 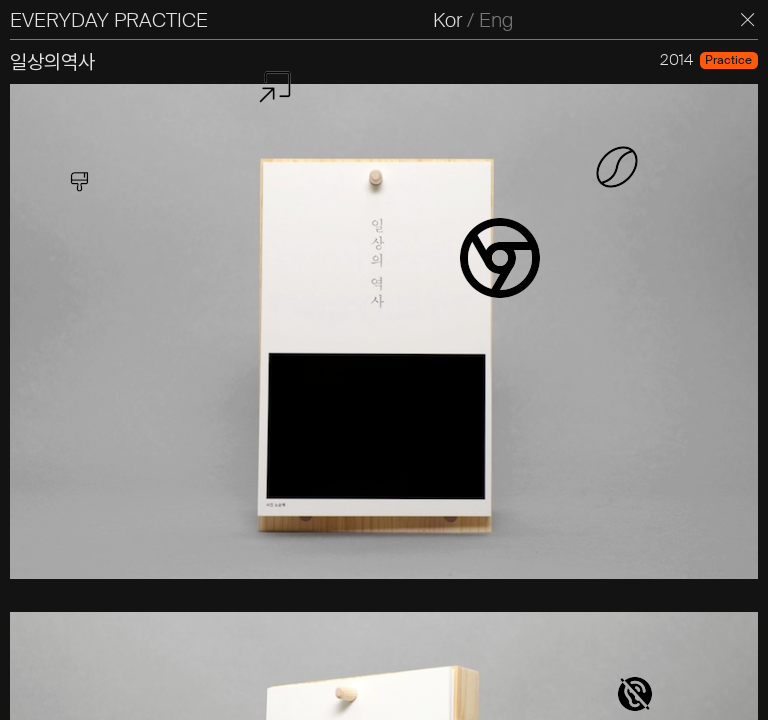 What do you see at coordinates (275, 87) in the screenshot?
I see `import or bring content into a container` at bounding box center [275, 87].